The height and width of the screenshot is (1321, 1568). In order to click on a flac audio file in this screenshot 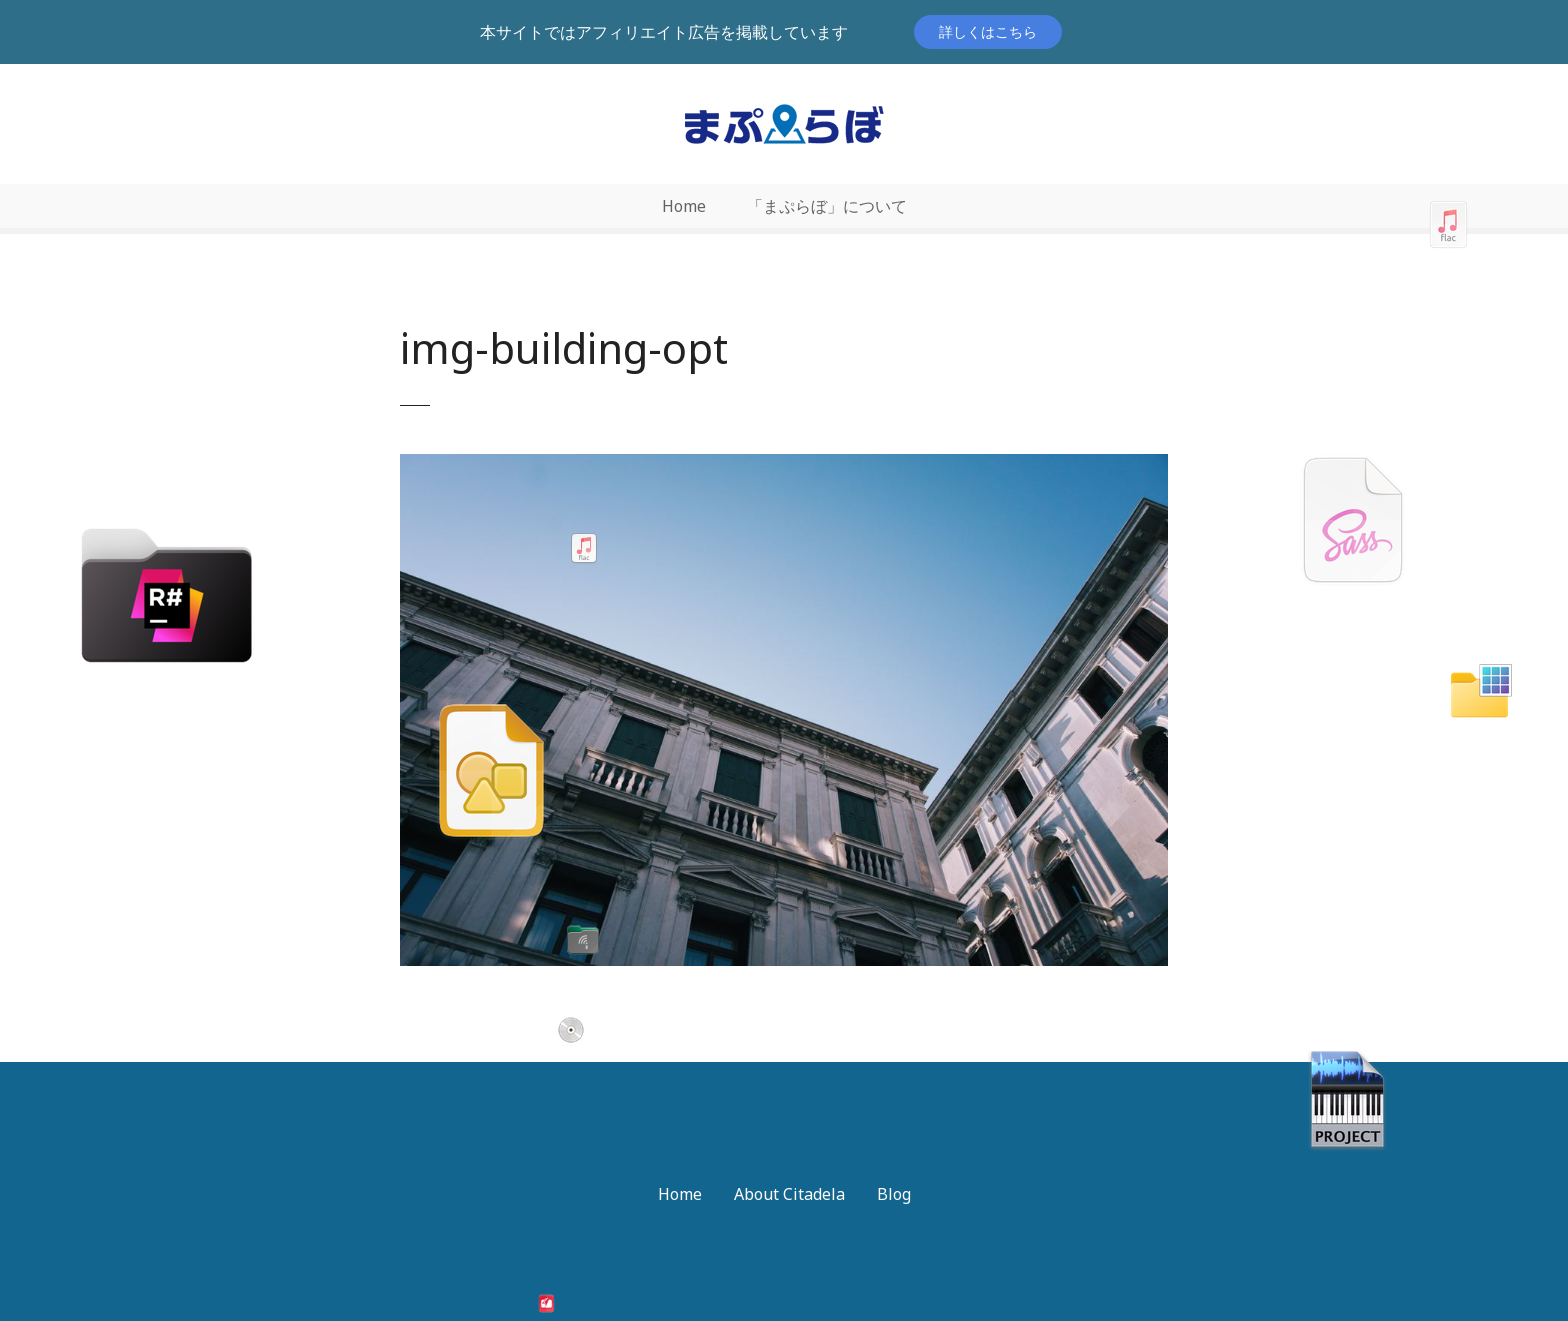, I will do `click(1448, 224)`.